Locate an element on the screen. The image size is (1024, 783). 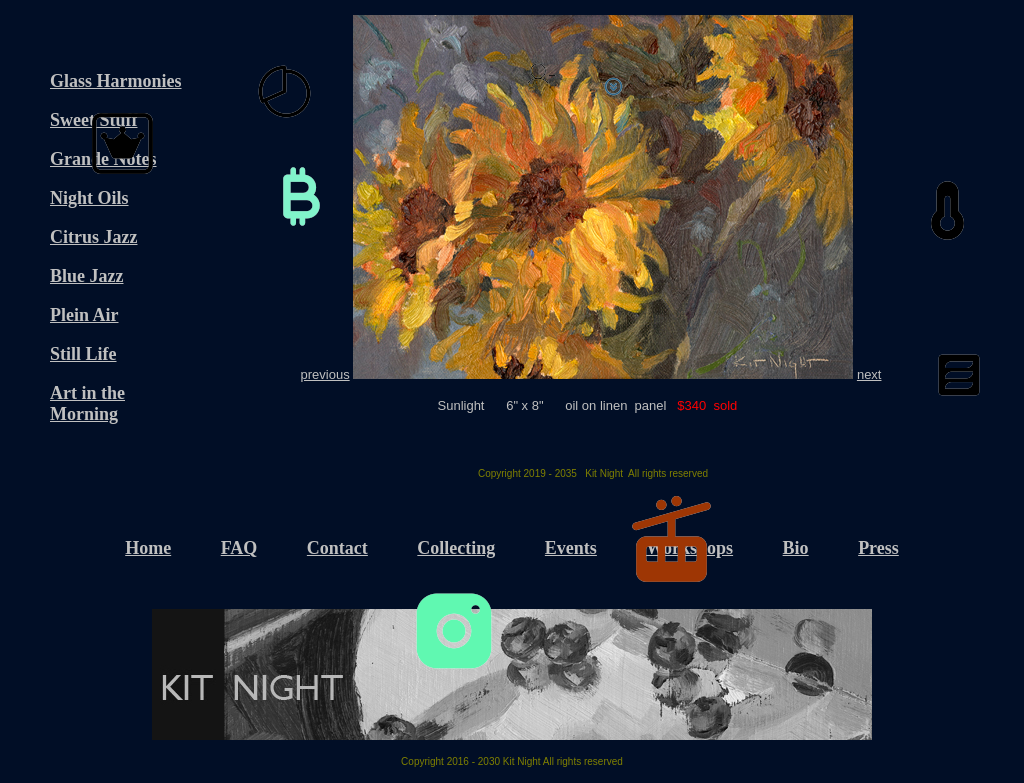
jxl image format logo is located at coordinates (959, 375).